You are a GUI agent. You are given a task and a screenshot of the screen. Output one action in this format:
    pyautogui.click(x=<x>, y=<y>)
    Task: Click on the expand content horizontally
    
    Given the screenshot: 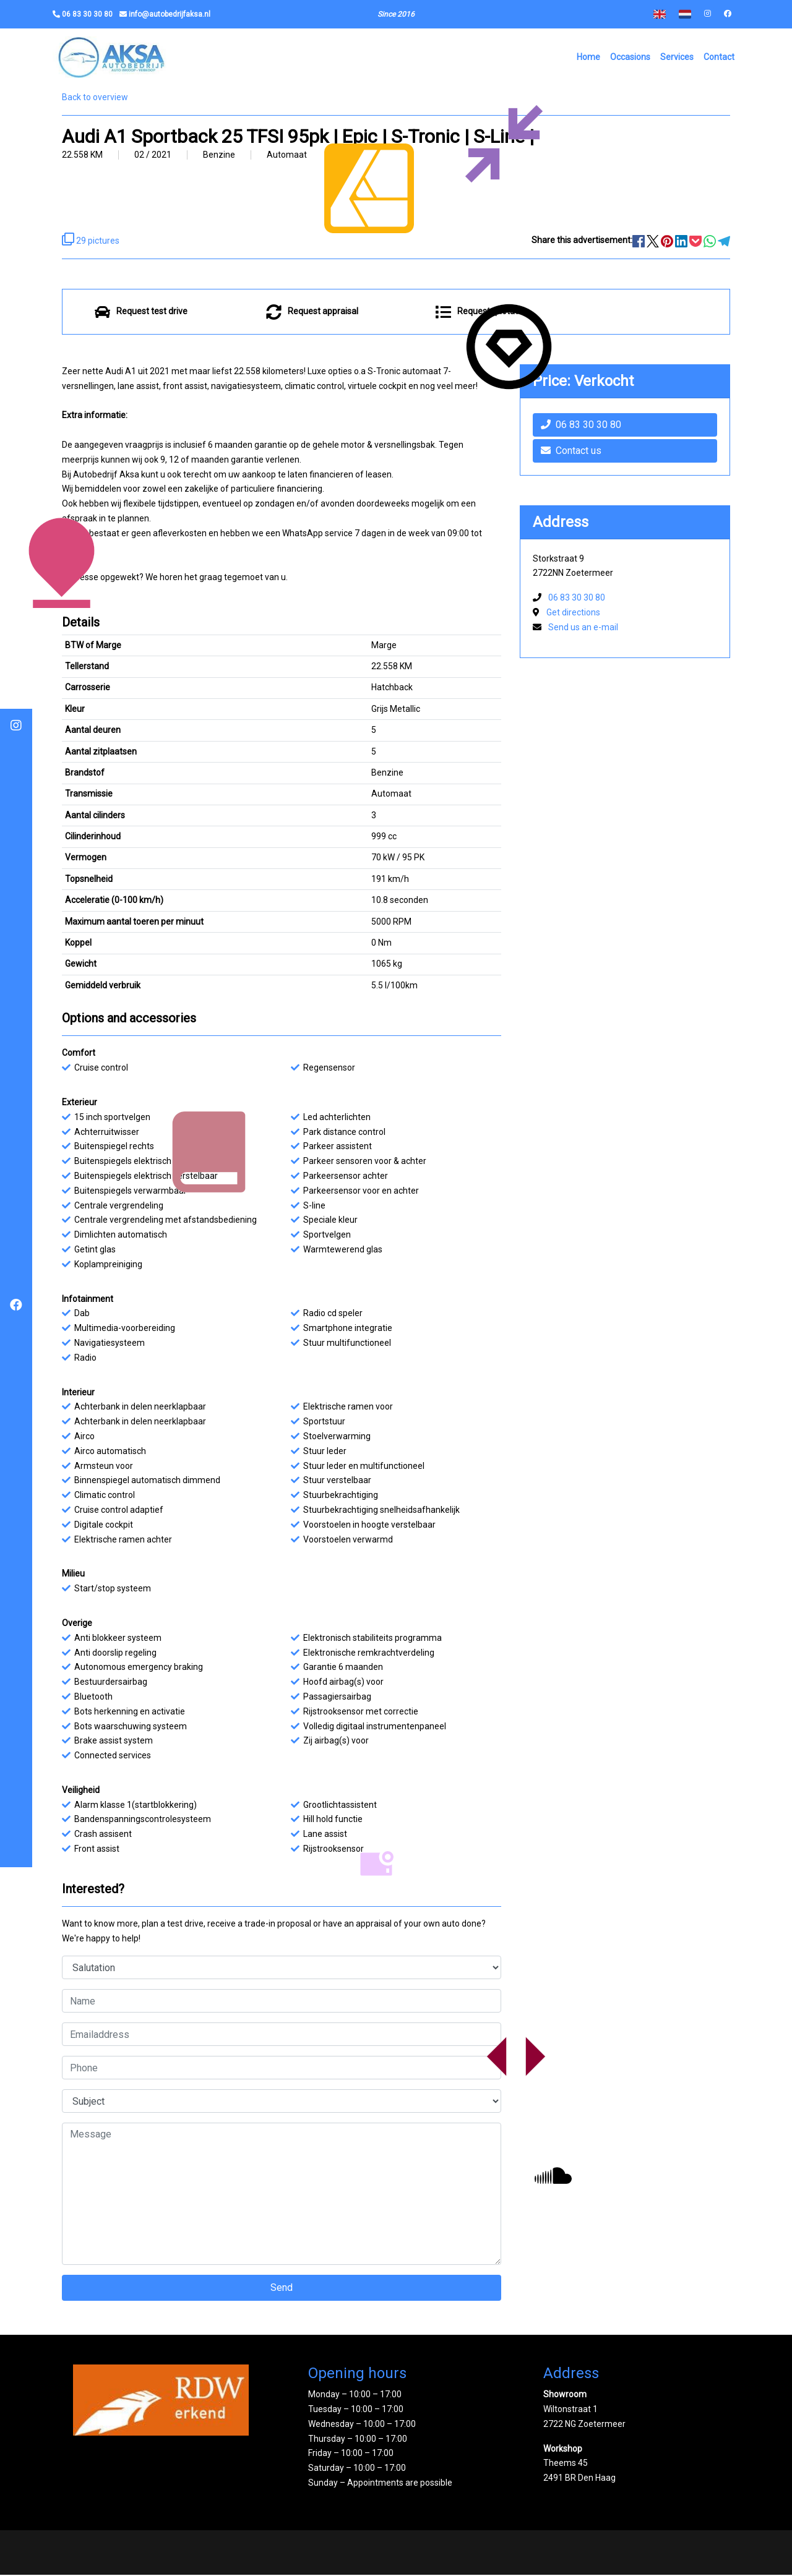 What is the action you would take?
    pyautogui.click(x=516, y=2056)
    